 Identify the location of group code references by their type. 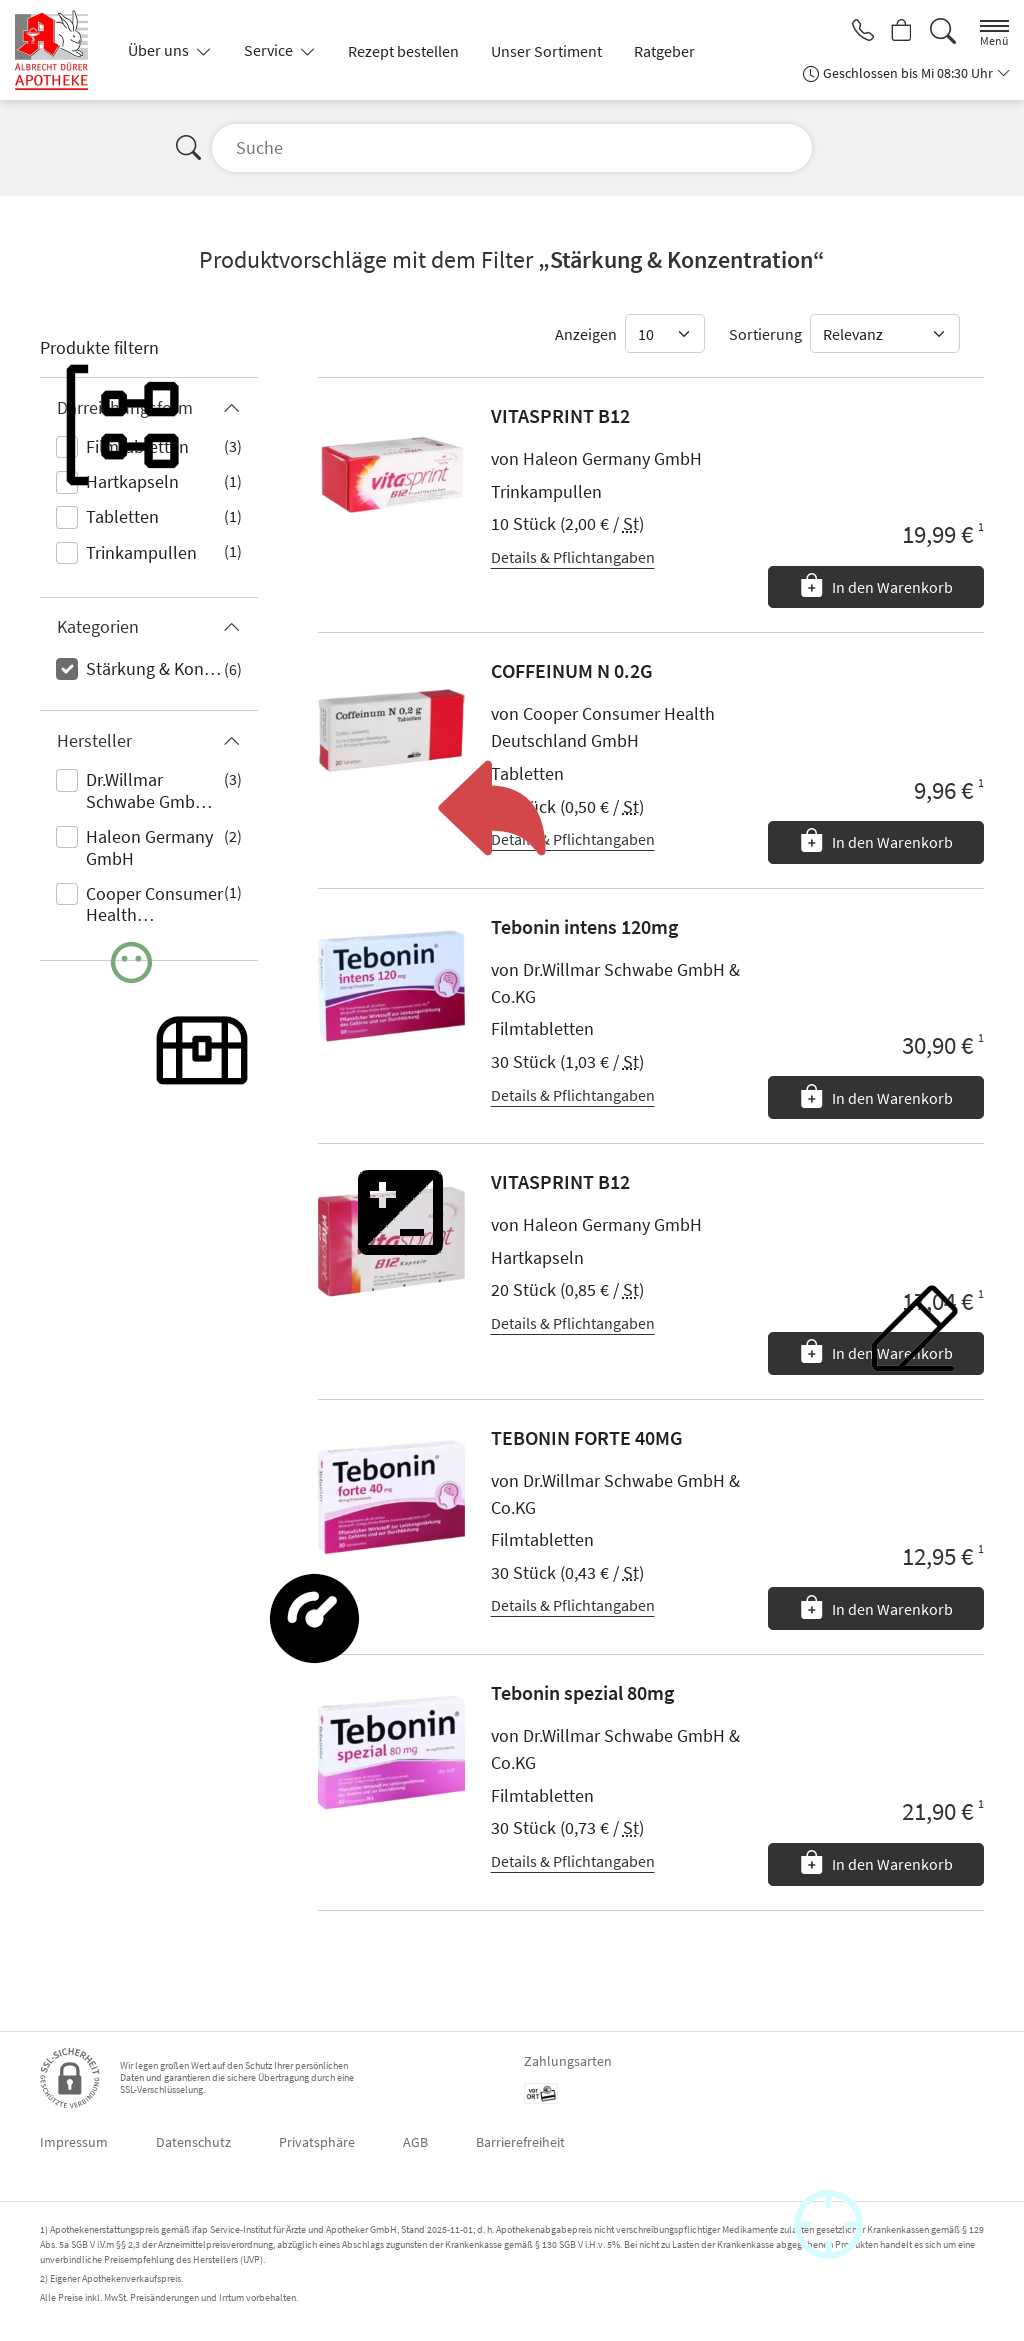
(127, 425).